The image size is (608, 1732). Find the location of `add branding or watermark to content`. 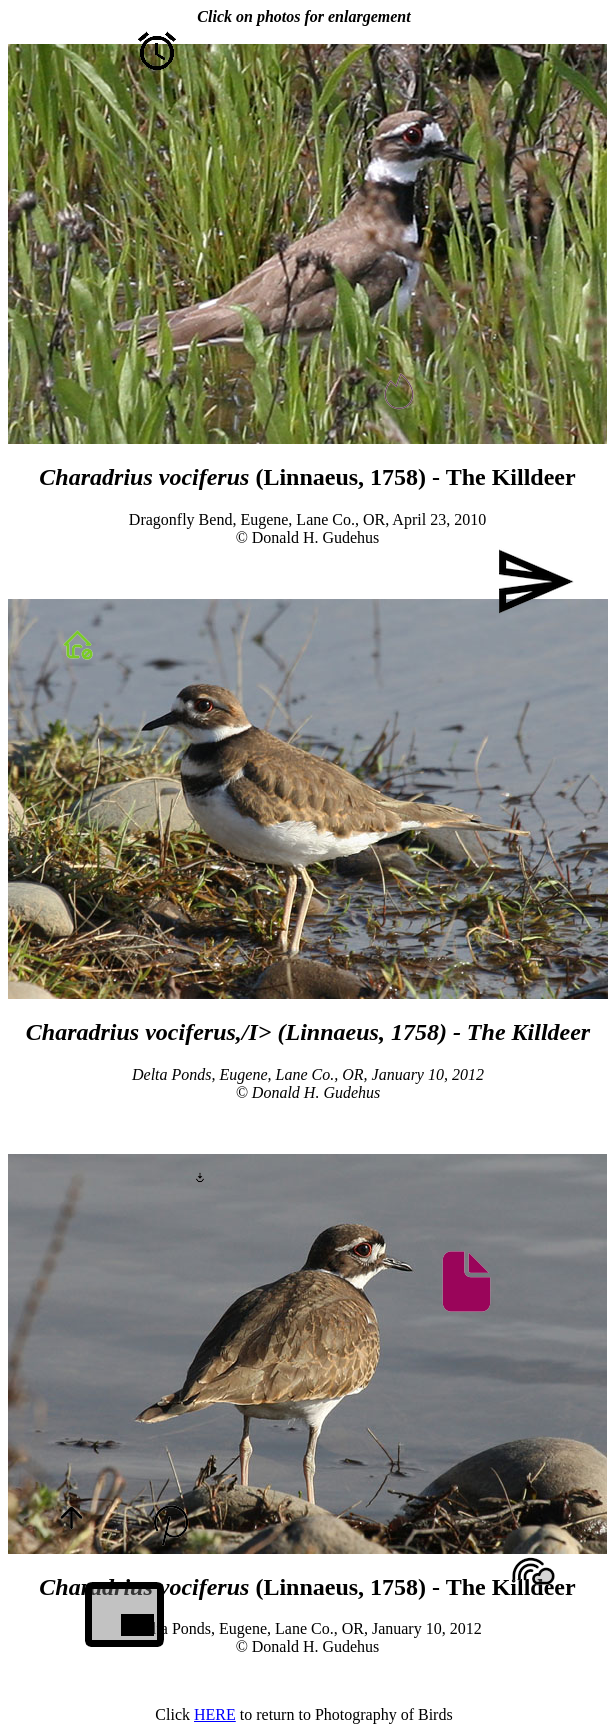

add branding or watermark to content is located at coordinates (124, 1614).